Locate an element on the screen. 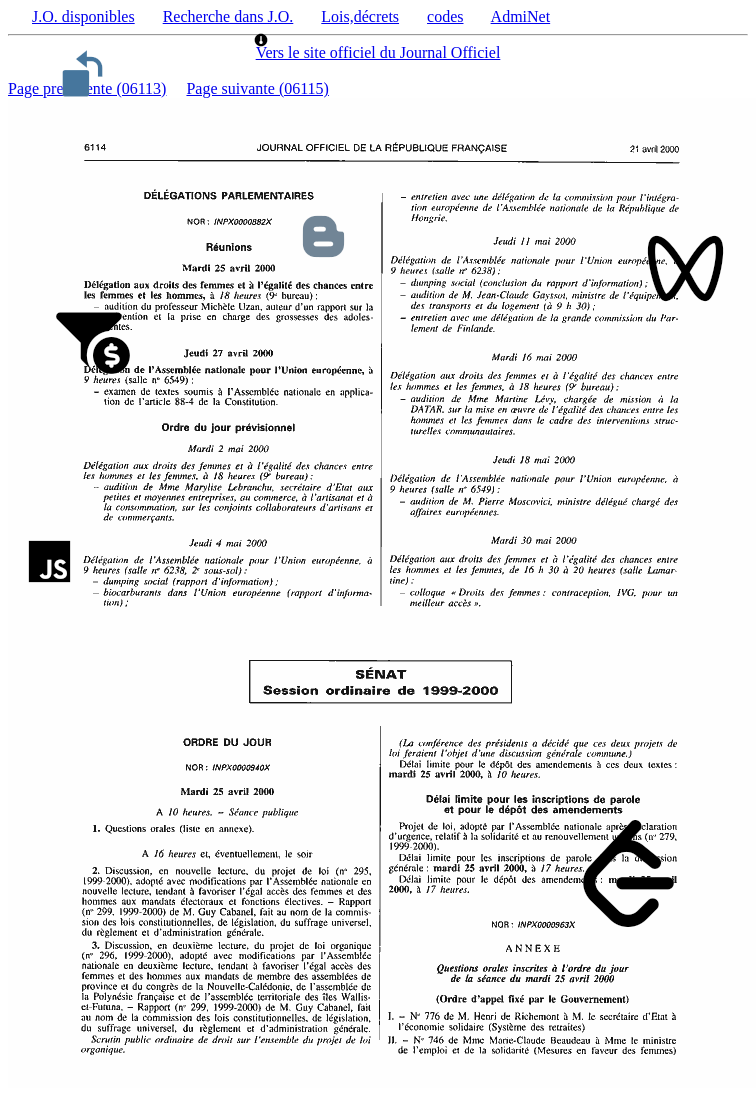 This screenshot has width=756, height=1114. open blogger app is located at coordinates (323, 236).